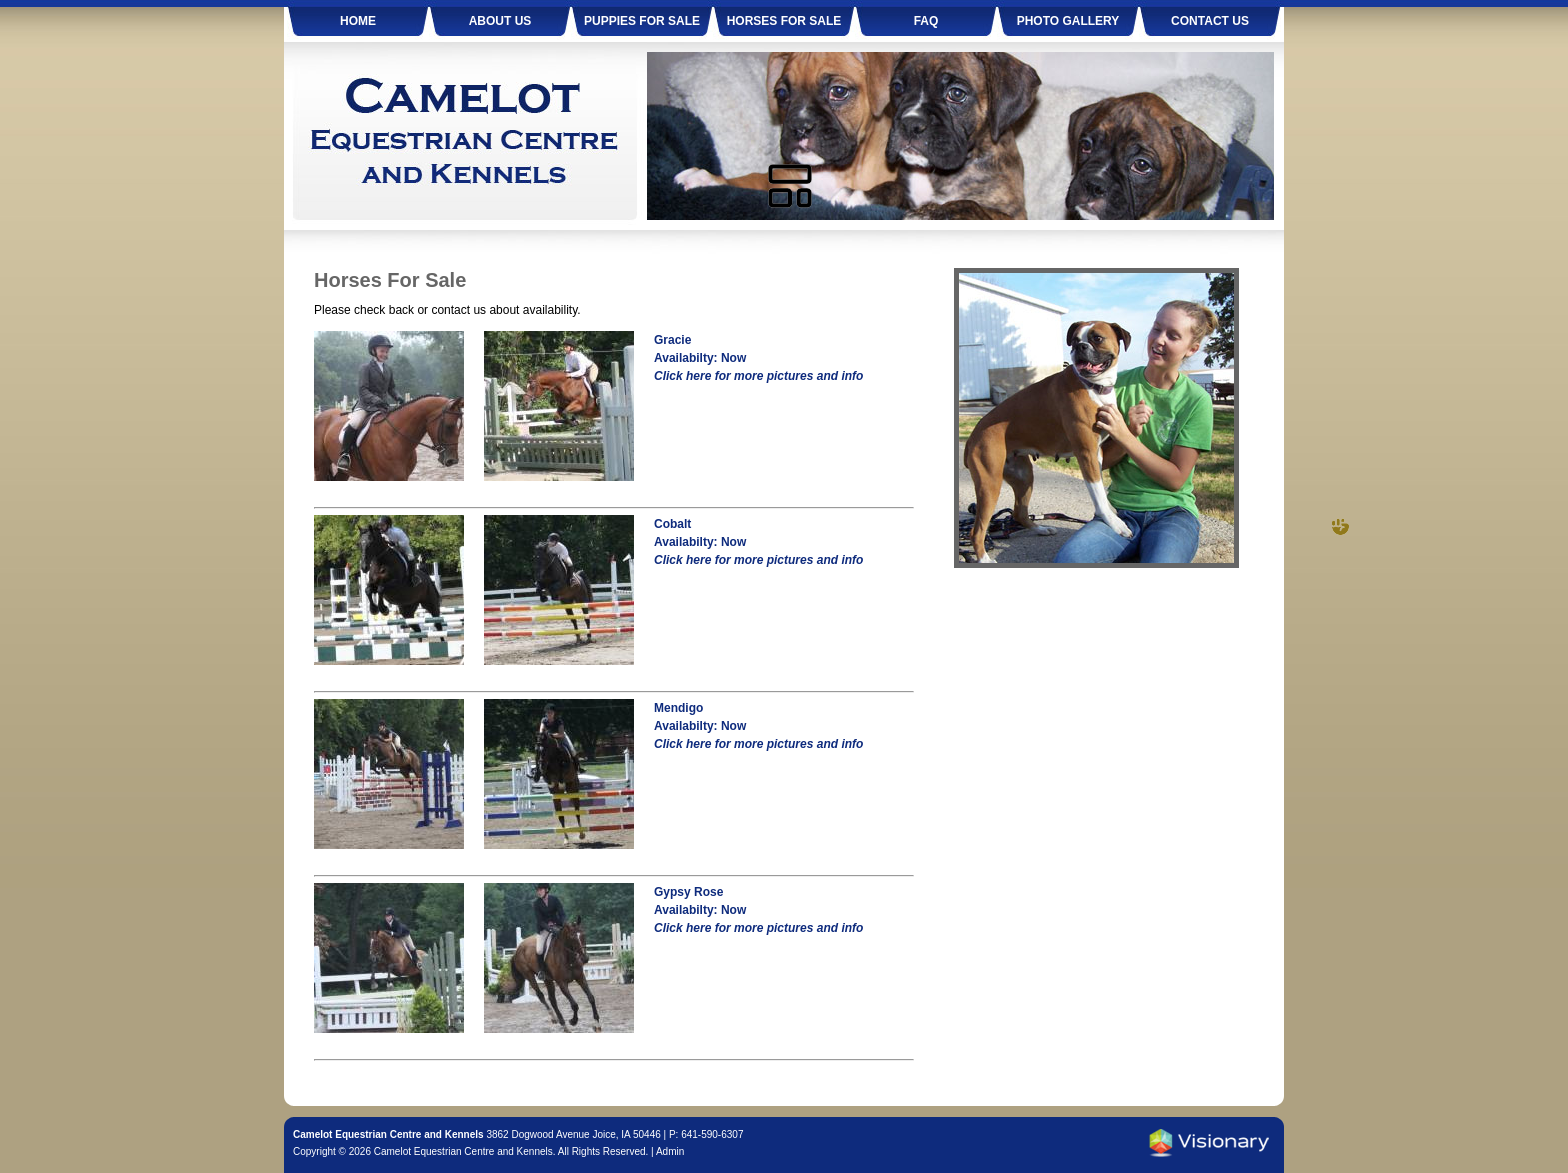 The image size is (1568, 1173). What do you see at coordinates (790, 186) in the screenshot?
I see `select a page layout template` at bounding box center [790, 186].